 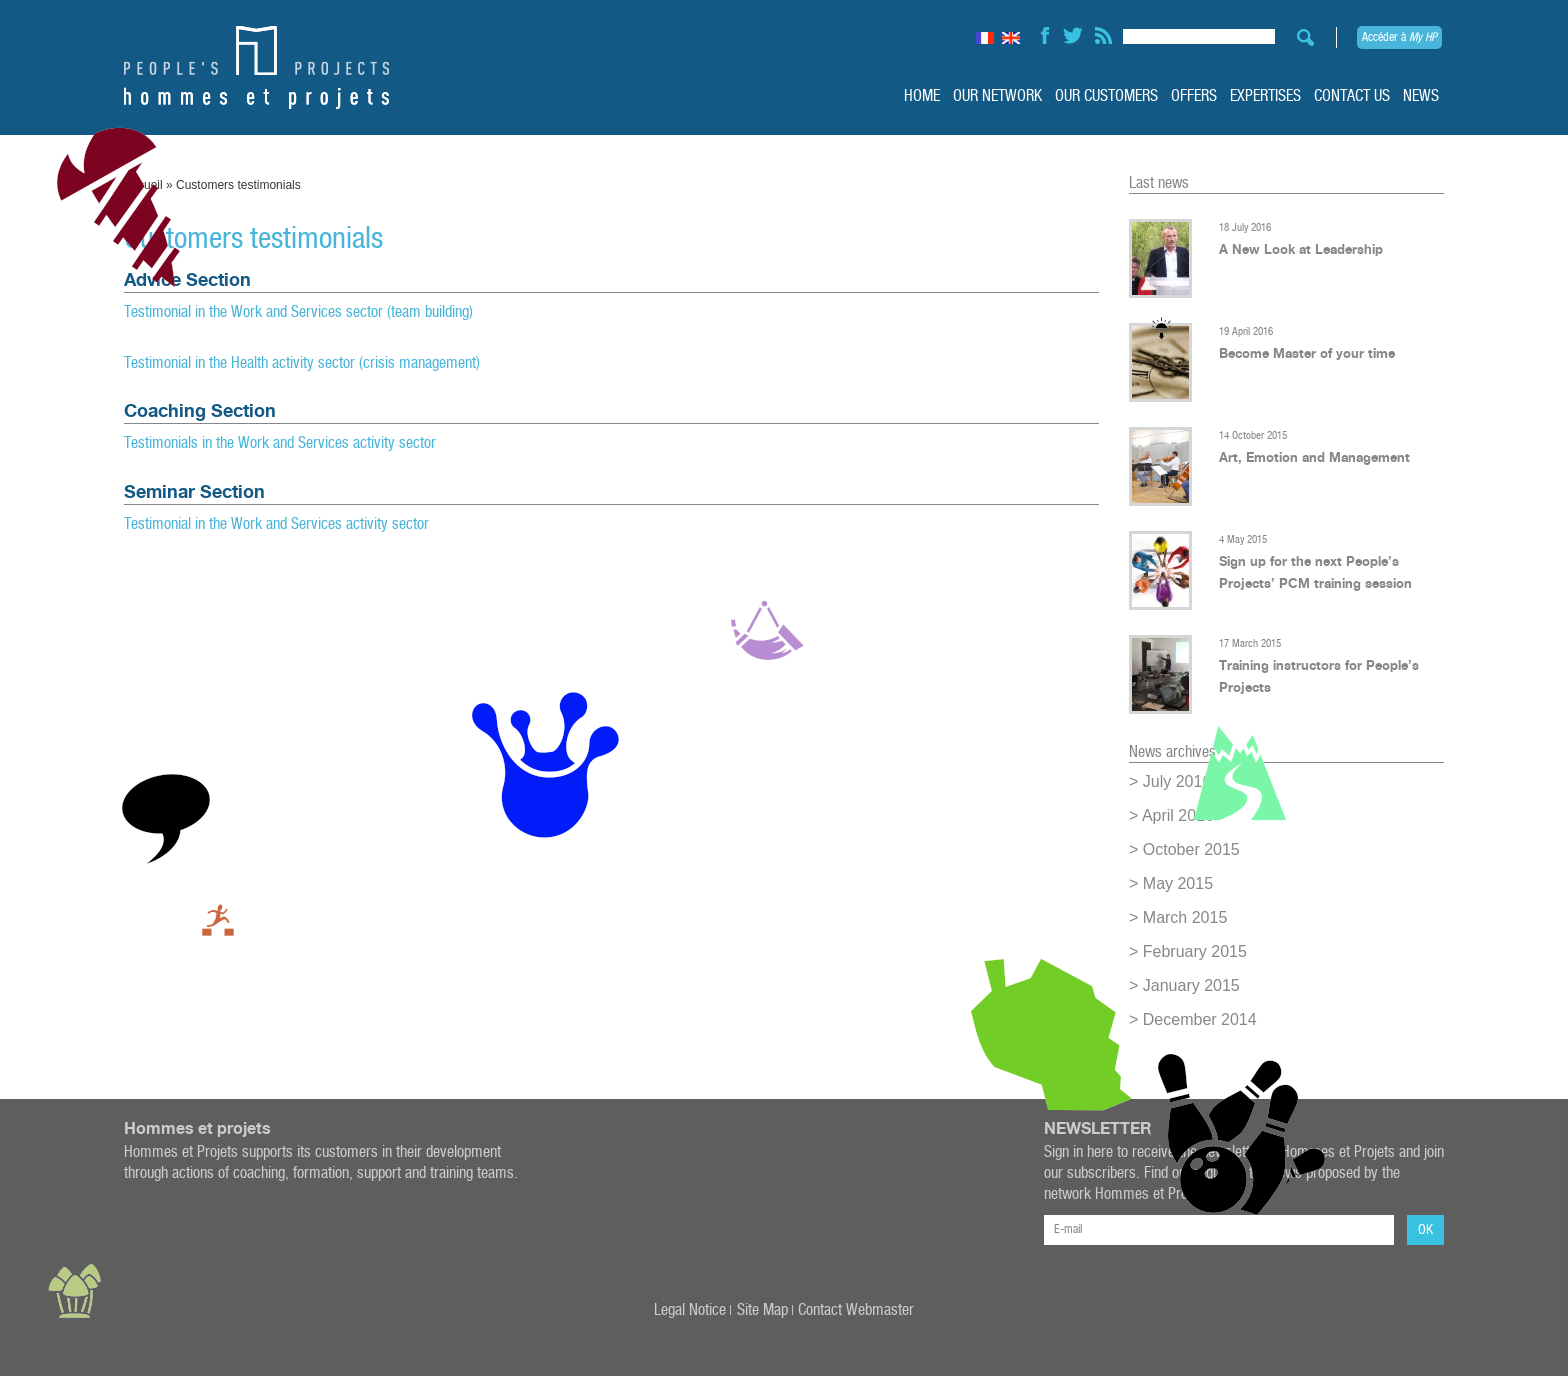 I want to click on hardware or tools category, so click(x=118, y=207).